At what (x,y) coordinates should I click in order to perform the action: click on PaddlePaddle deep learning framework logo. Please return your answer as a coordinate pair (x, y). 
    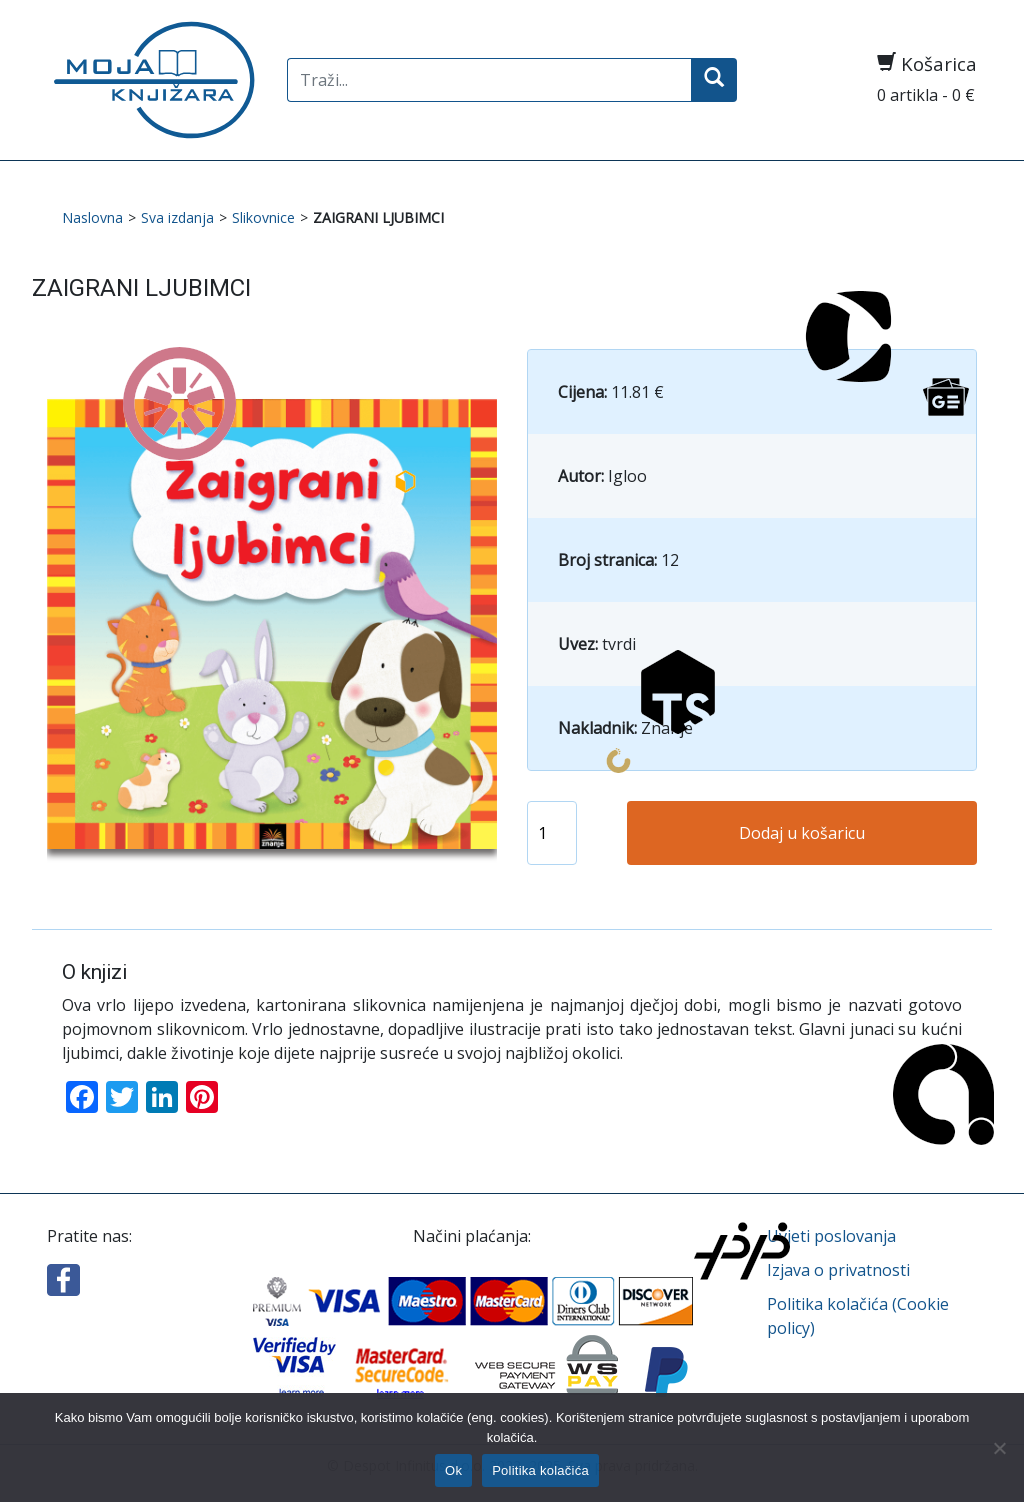
    Looking at the image, I should click on (742, 1251).